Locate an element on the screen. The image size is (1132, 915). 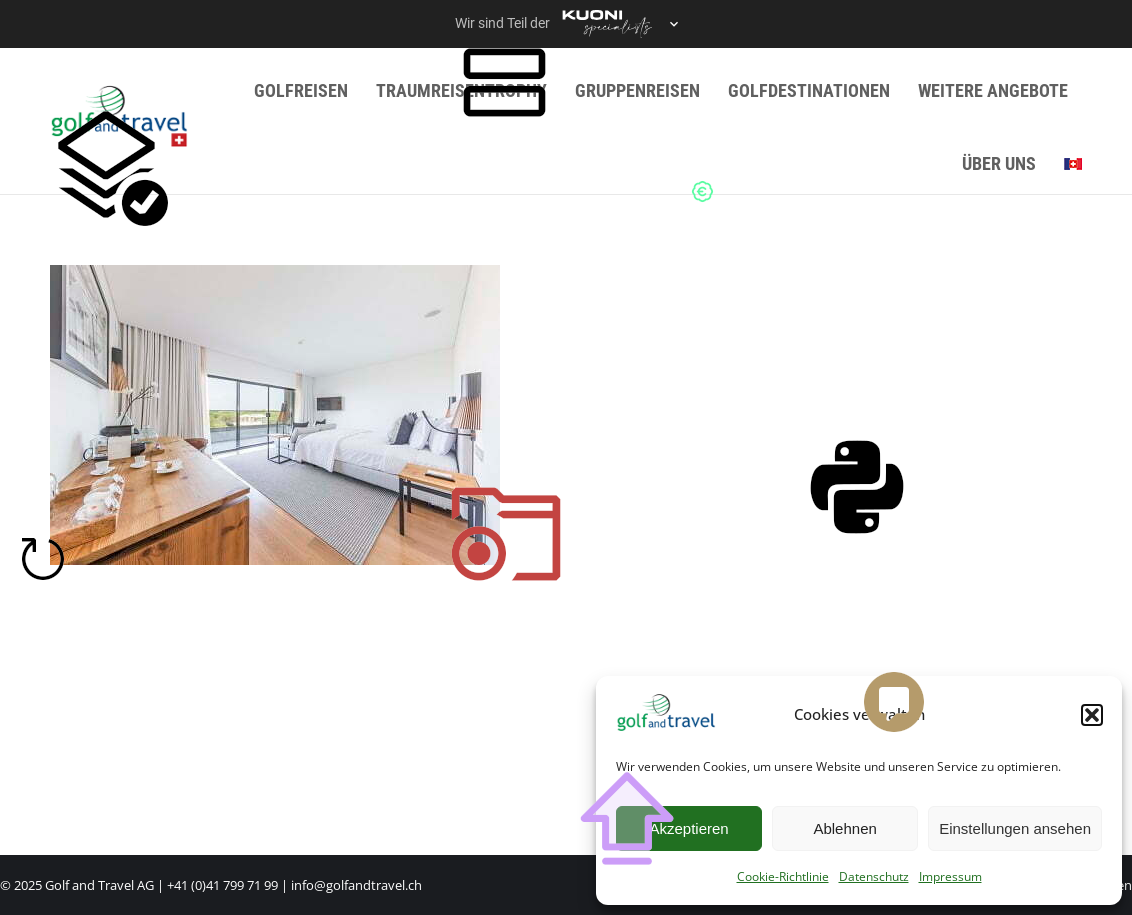
view discussion feed is located at coordinates (894, 702).